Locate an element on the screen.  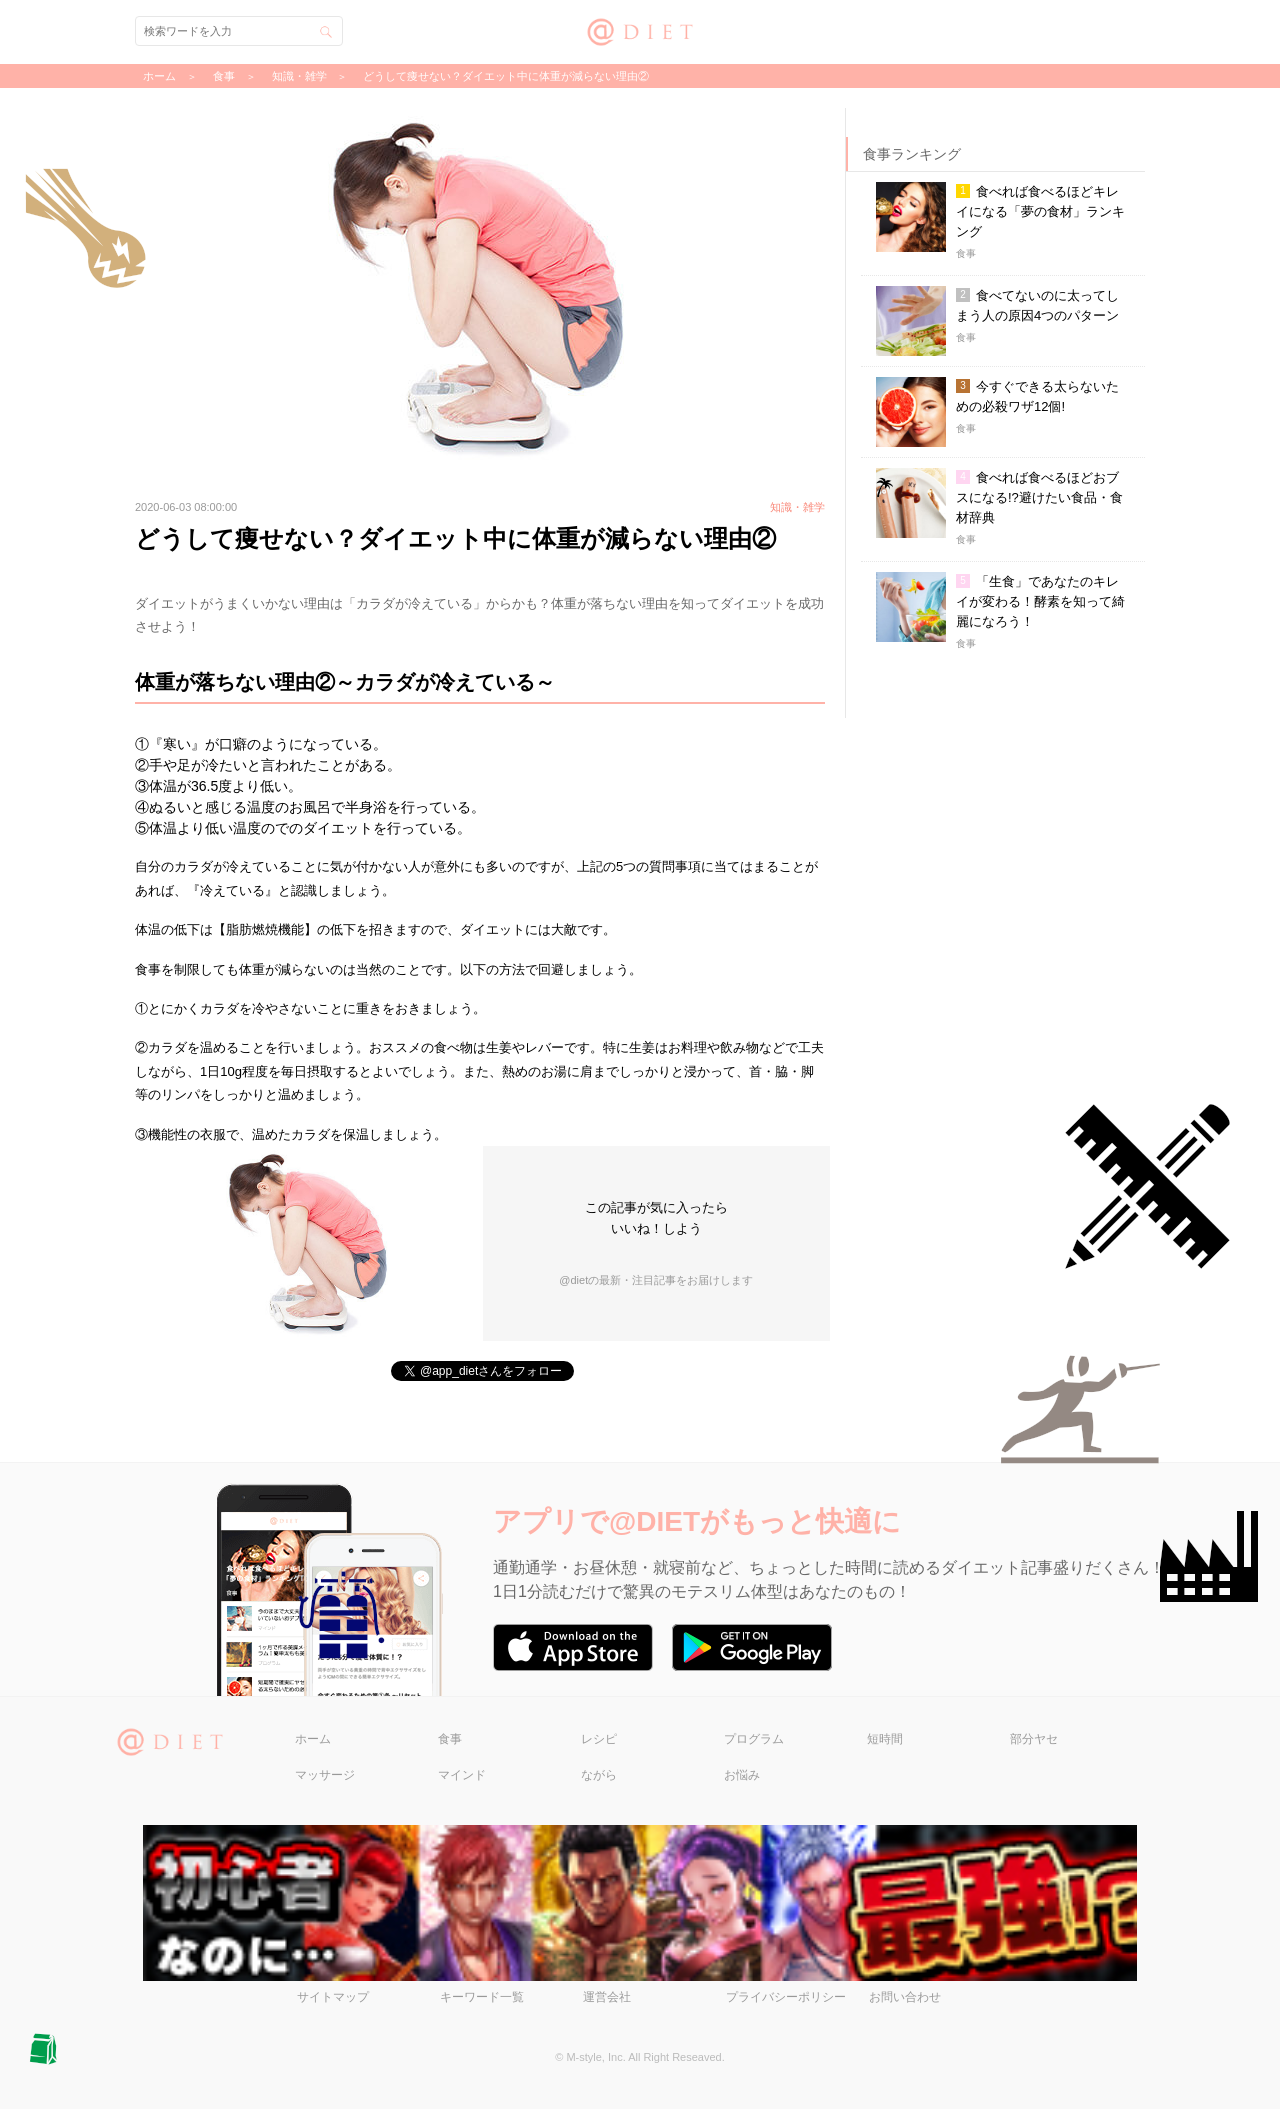
access design or drawing tools is located at coordinates (1147, 1186).